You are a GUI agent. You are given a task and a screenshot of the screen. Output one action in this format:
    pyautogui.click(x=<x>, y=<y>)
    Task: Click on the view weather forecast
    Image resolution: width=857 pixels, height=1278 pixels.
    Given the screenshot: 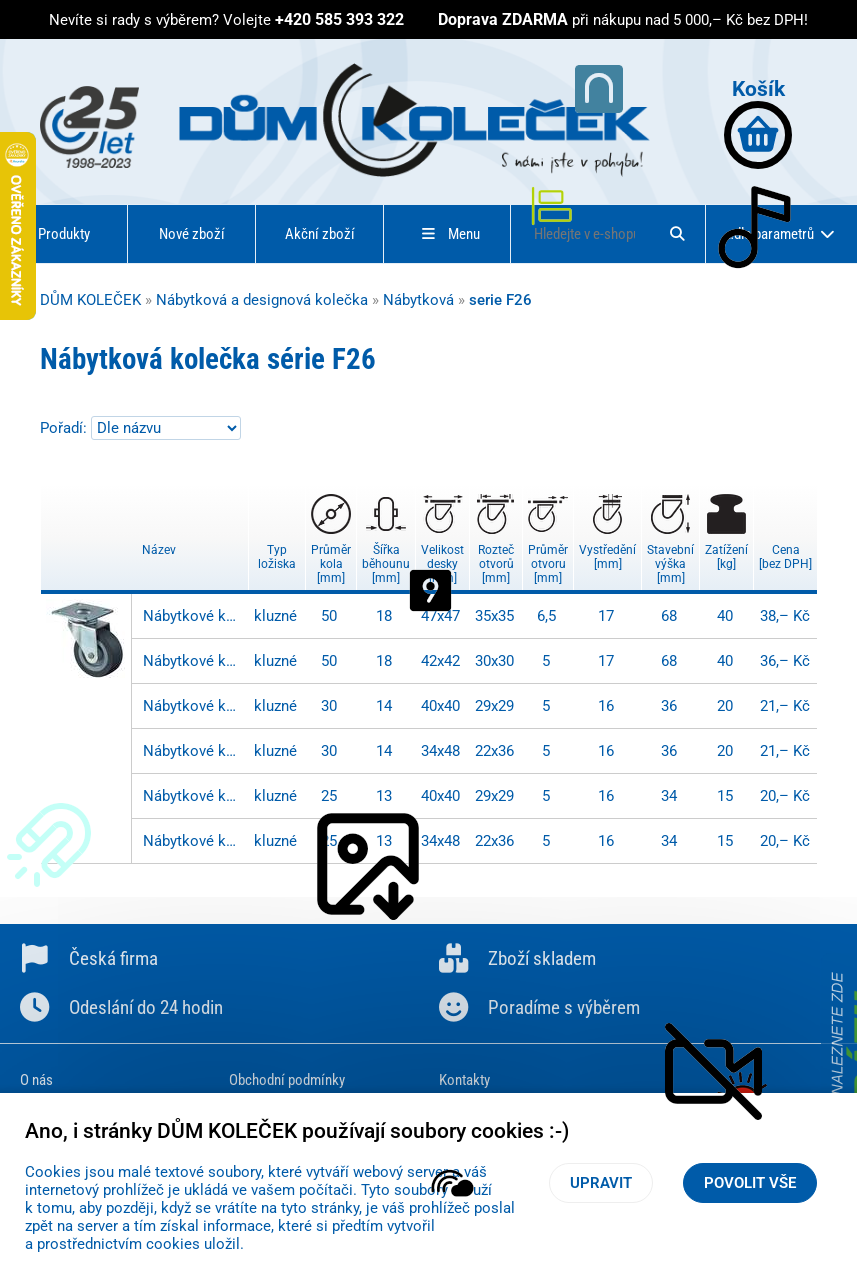 What is the action you would take?
    pyautogui.click(x=452, y=1182)
    